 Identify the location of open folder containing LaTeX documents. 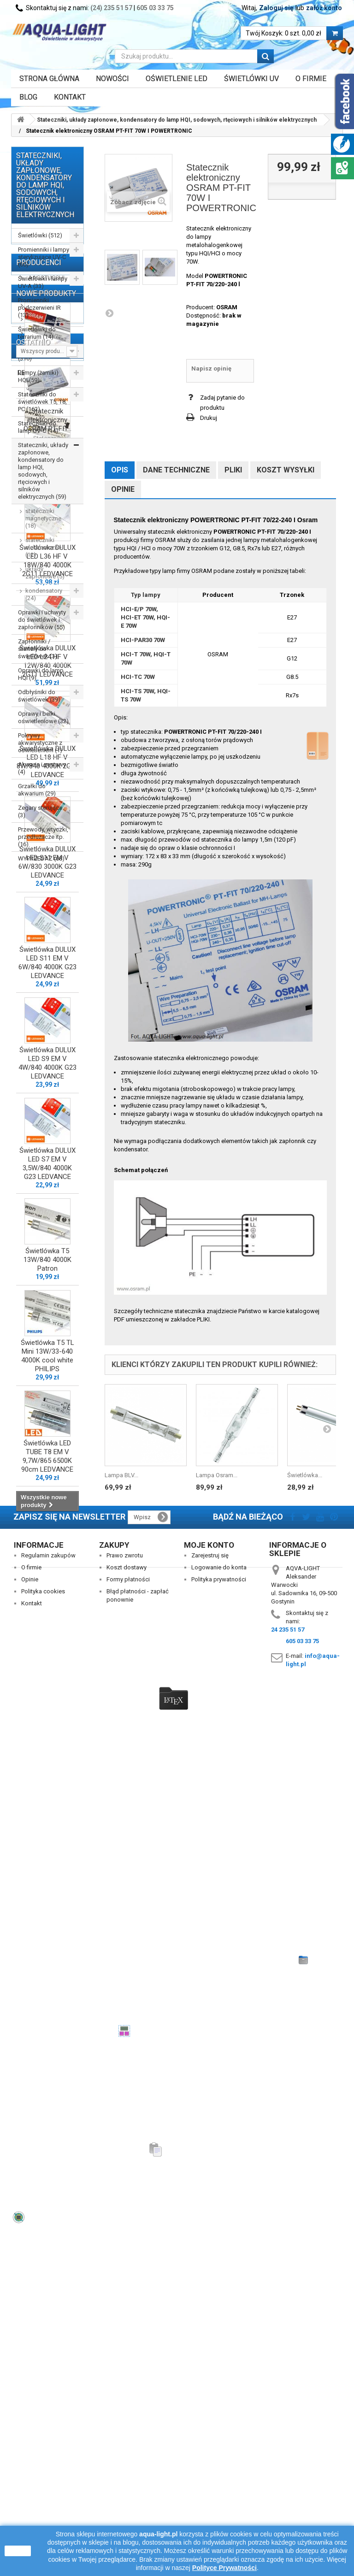
(173, 1699).